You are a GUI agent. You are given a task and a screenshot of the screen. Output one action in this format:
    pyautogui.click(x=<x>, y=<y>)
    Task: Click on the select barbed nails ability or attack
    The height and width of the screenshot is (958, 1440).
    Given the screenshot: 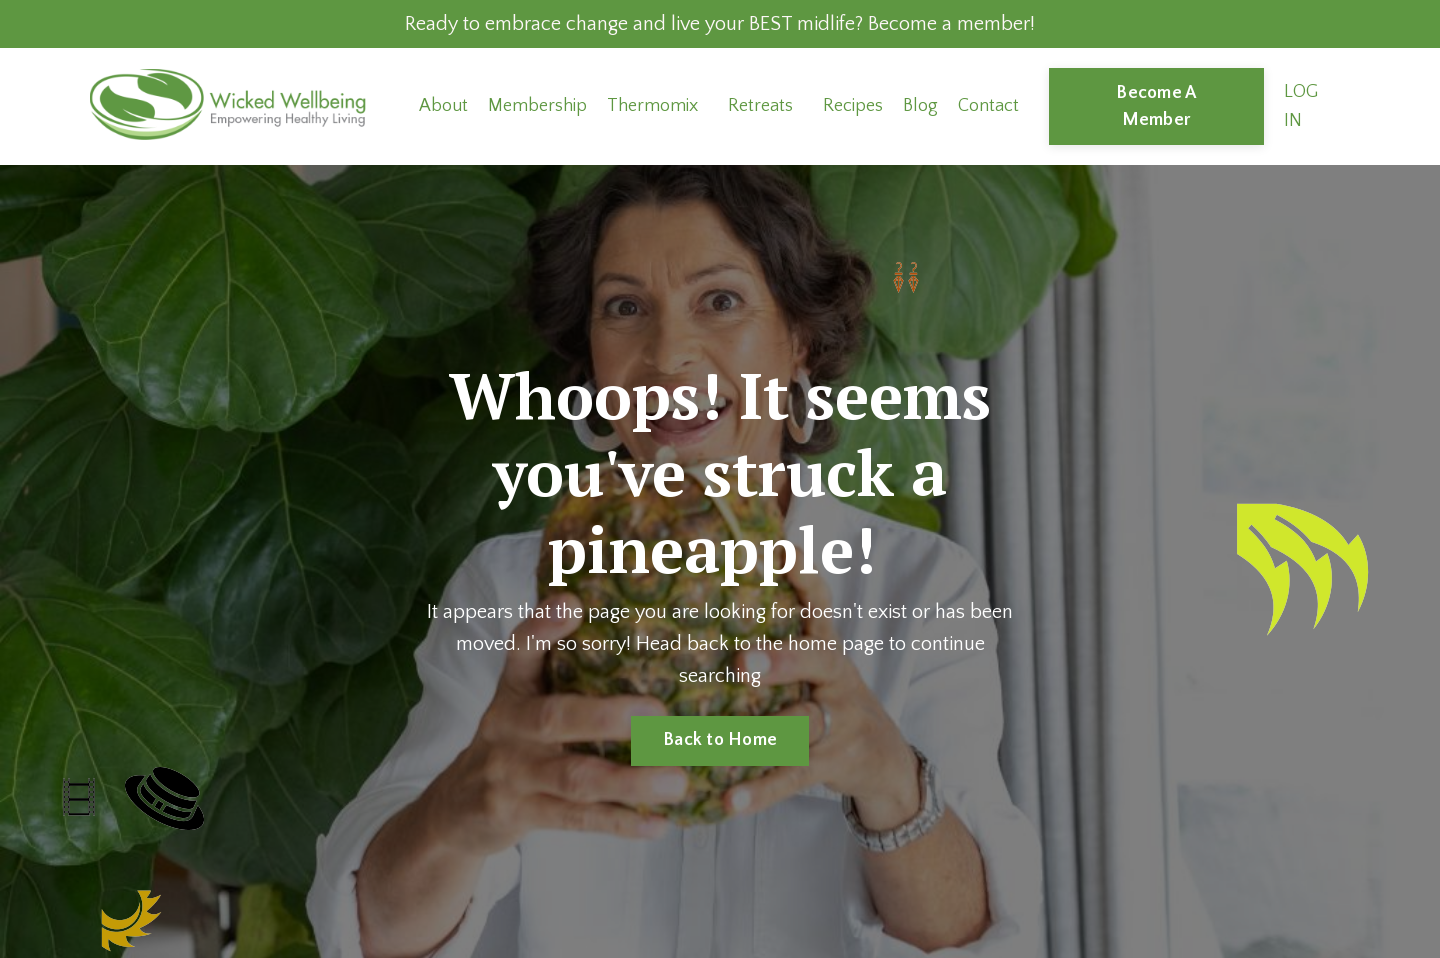 What is the action you would take?
    pyautogui.click(x=1303, y=570)
    